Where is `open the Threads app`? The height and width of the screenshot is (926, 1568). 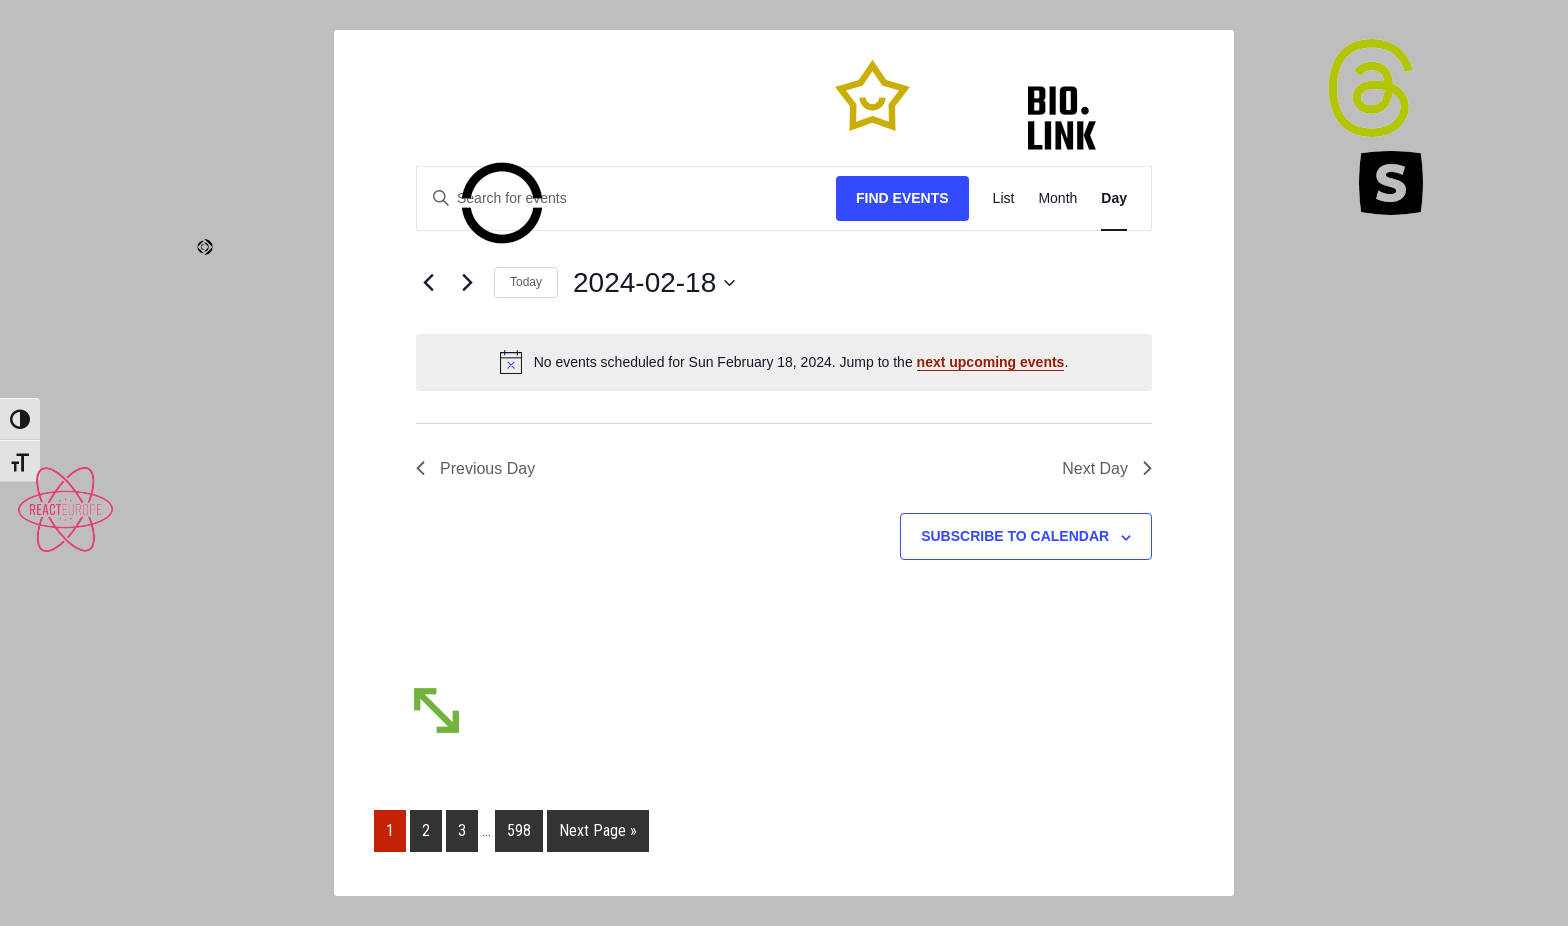
open the Threads app is located at coordinates (1371, 88).